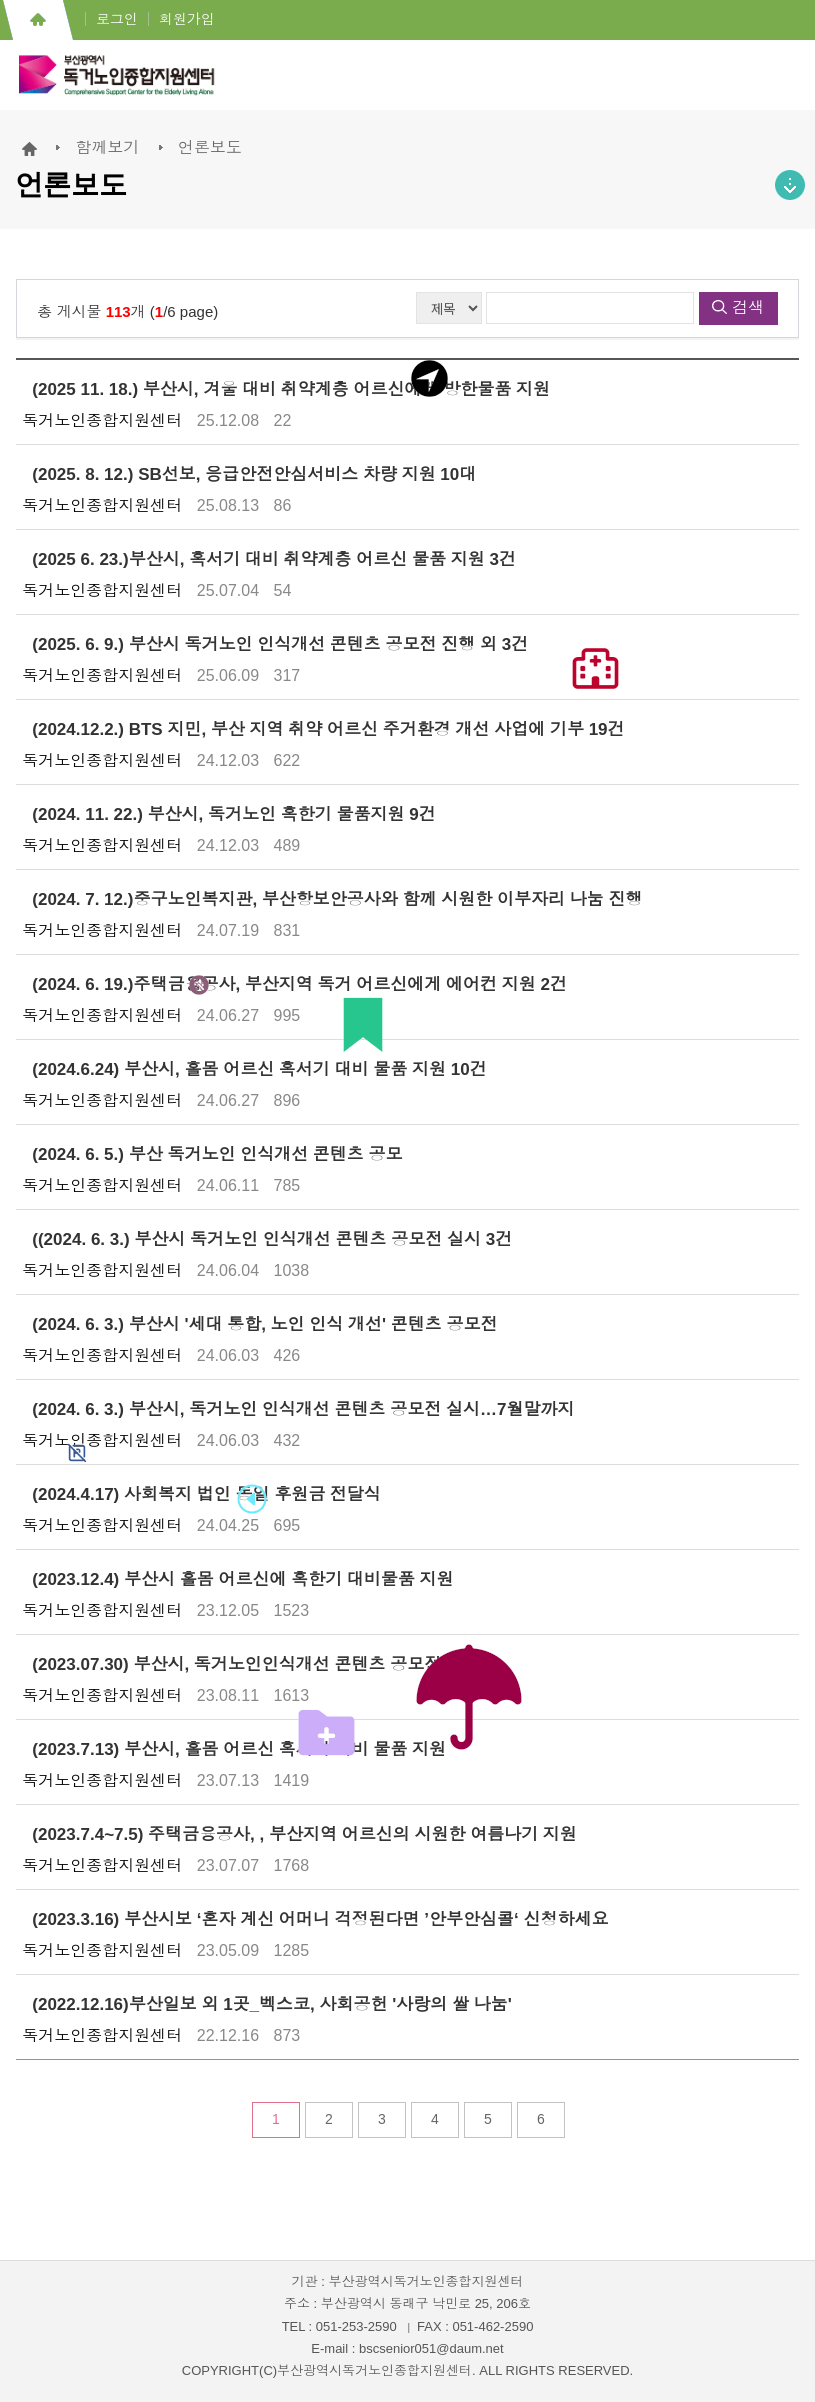 Image resolution: width=815 pixels, height=2402 pixels. I want to click on find nearby hospitals or medical facilities, so click(595, 668).